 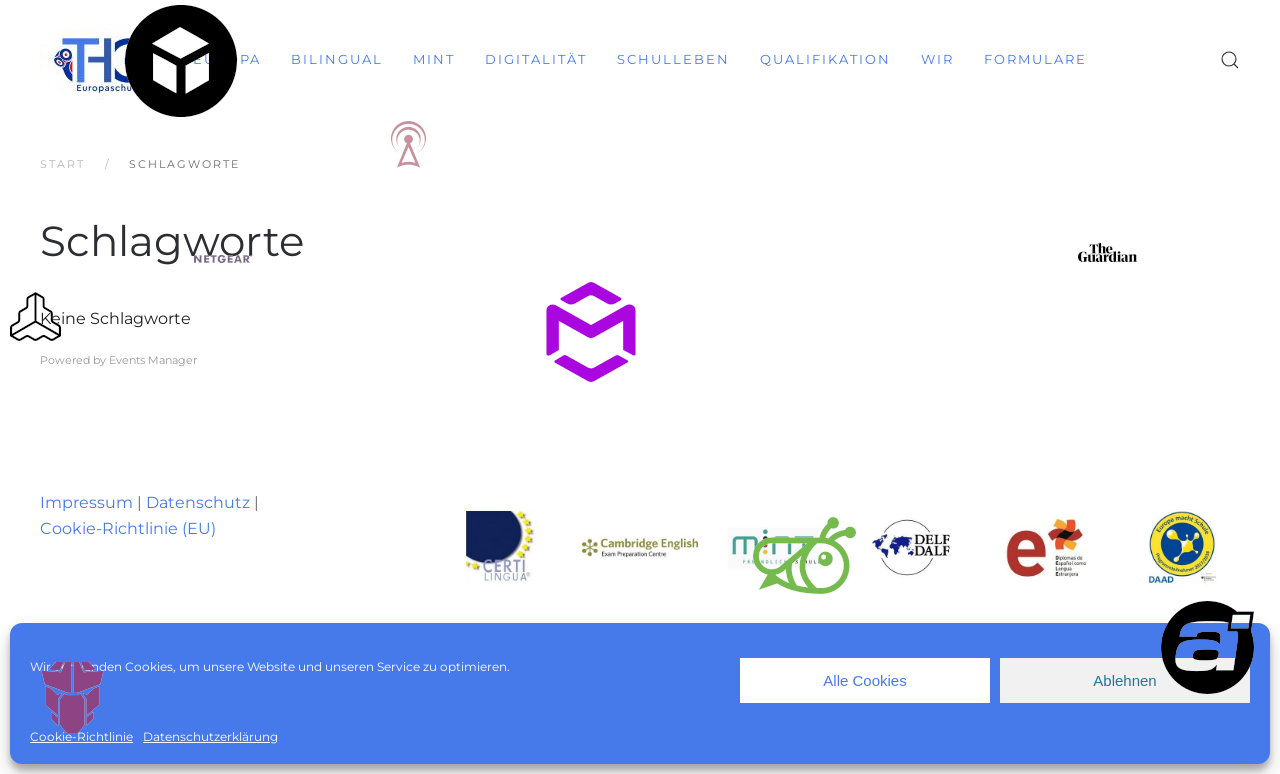 I want to click on anime.js library logo, so click(x=1207, y=647).